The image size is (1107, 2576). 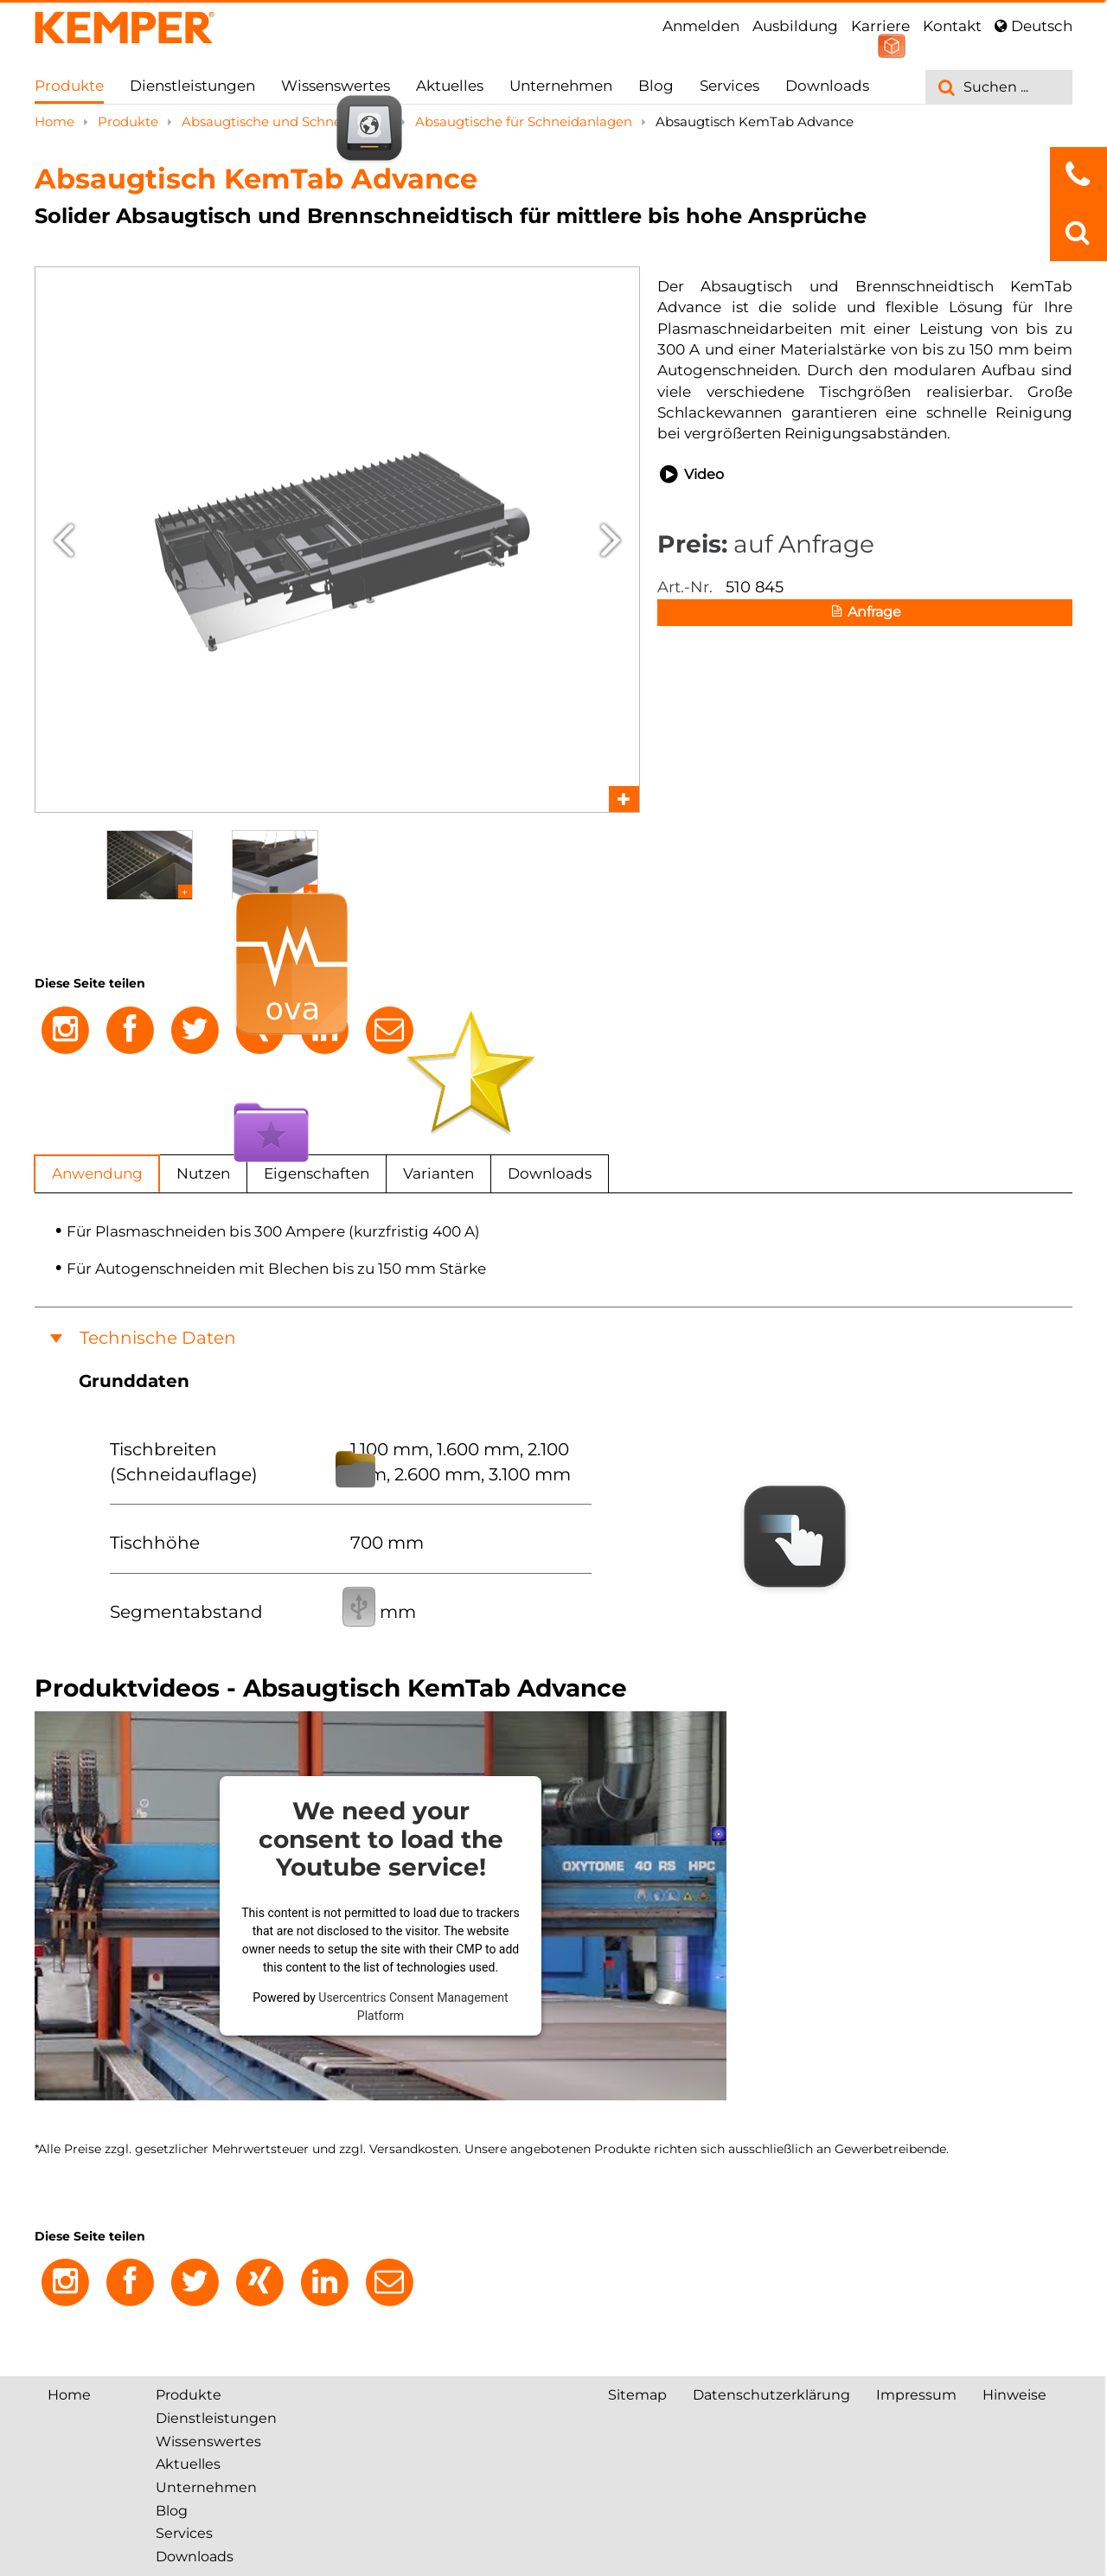 I want to click on open a Blender 3D project file, so click(x=892, y=45).